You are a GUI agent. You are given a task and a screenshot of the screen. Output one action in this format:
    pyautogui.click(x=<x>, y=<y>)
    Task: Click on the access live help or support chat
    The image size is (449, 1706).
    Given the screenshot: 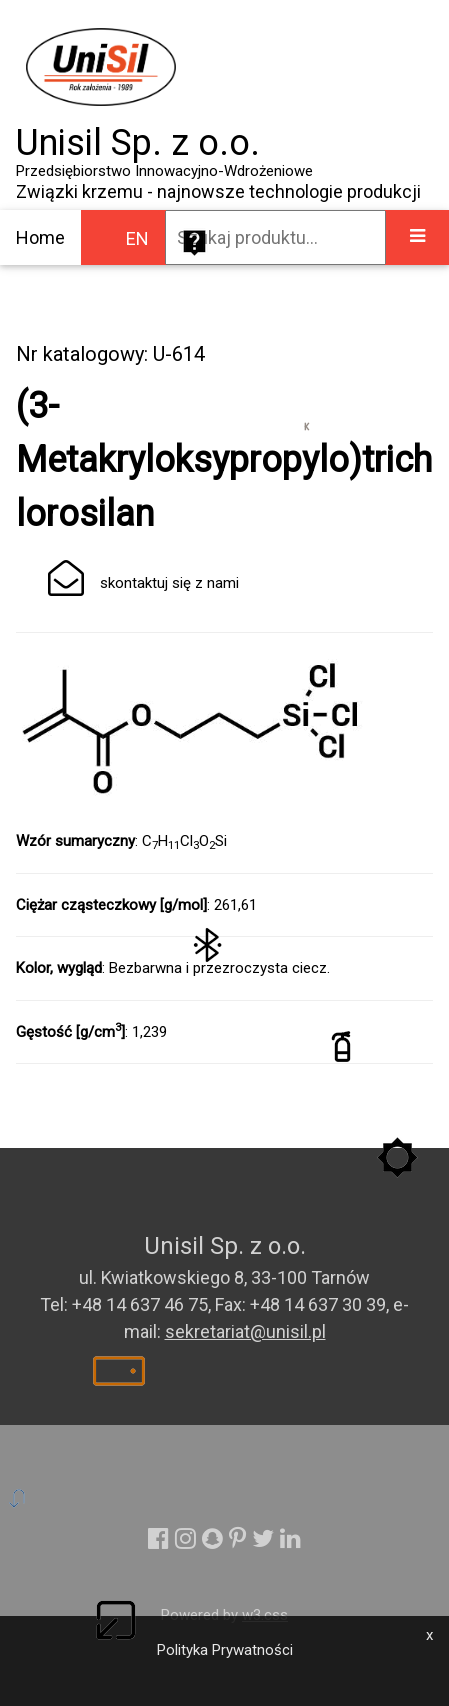 What is the action you would take?
    pyautogui.click(x=194, y=242)
    